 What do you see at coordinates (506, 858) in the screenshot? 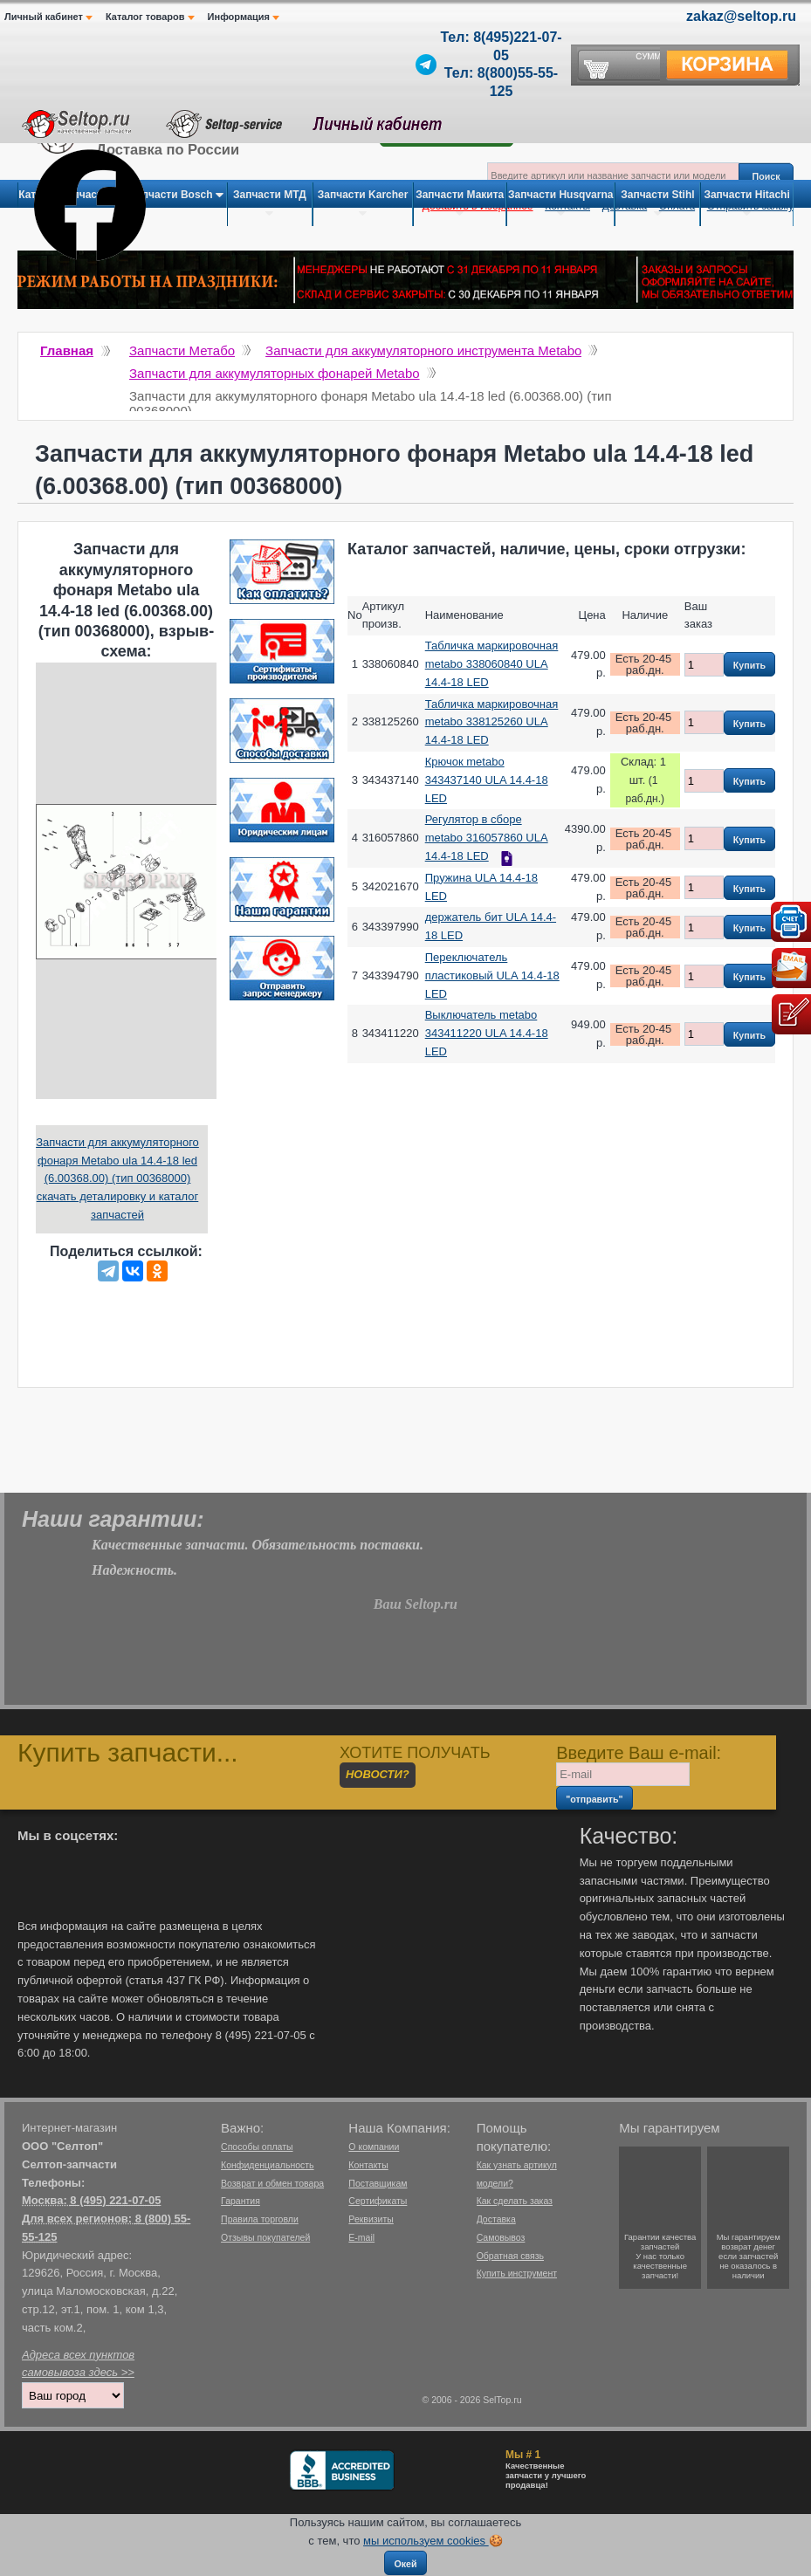
I see `open google keep app` at bounding box center [506, 858].